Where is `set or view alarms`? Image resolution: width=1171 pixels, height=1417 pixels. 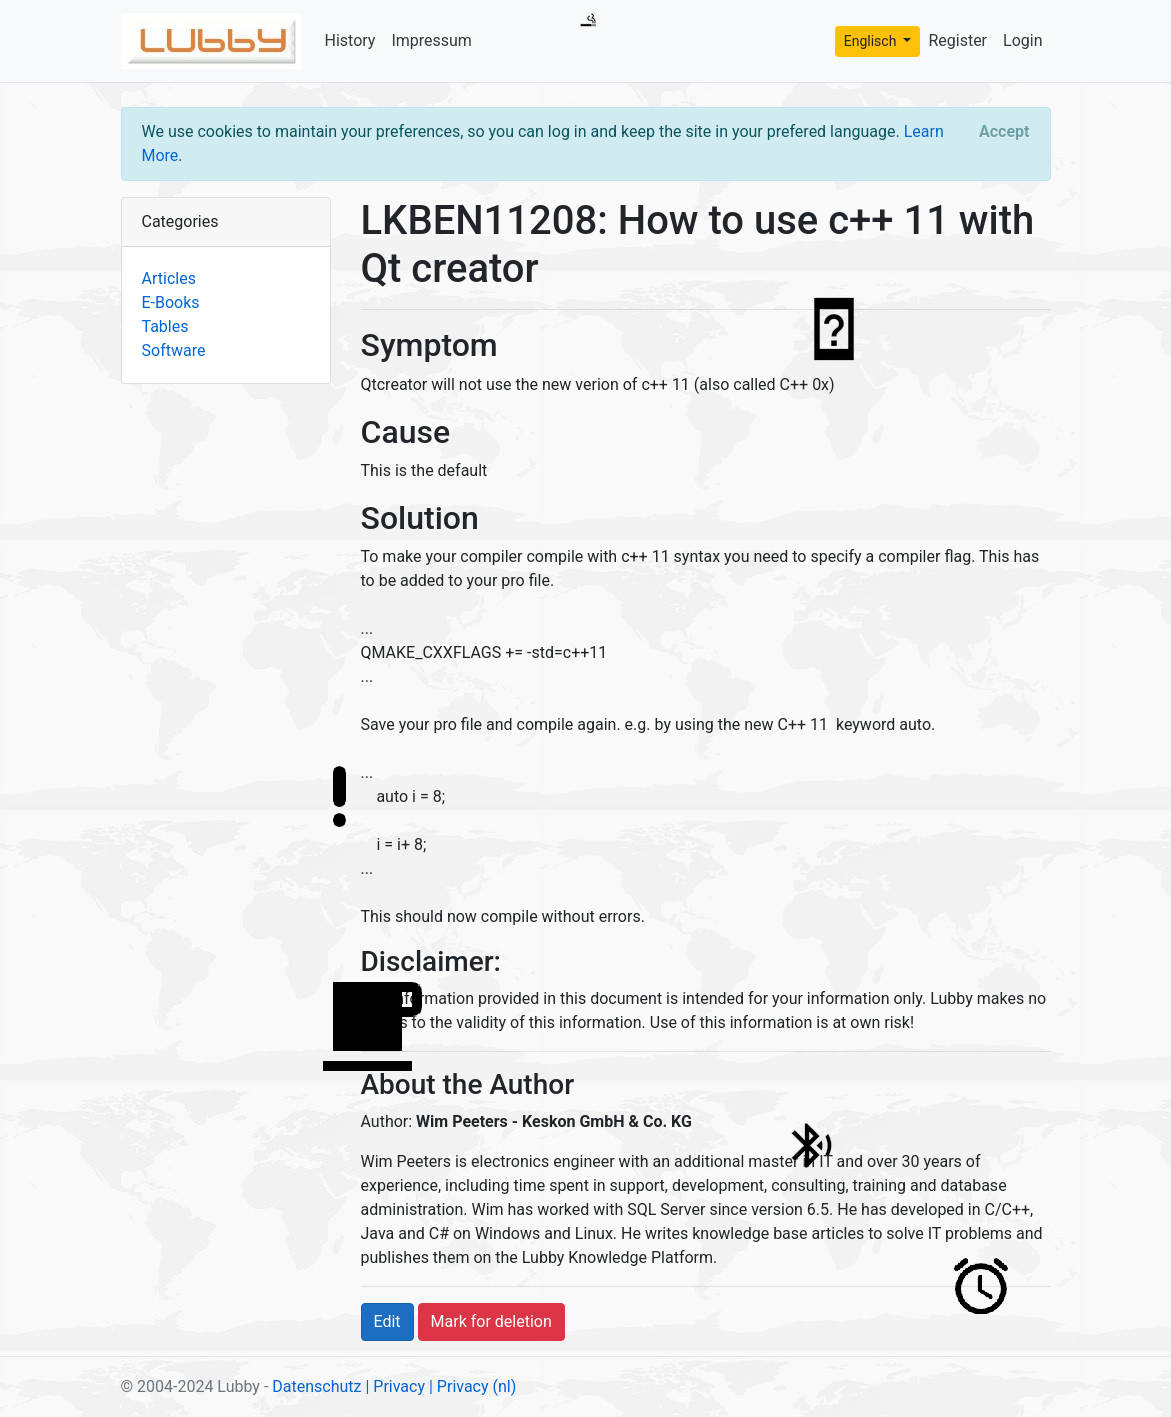
set or view alarms is located at coordinates (981, 1286).